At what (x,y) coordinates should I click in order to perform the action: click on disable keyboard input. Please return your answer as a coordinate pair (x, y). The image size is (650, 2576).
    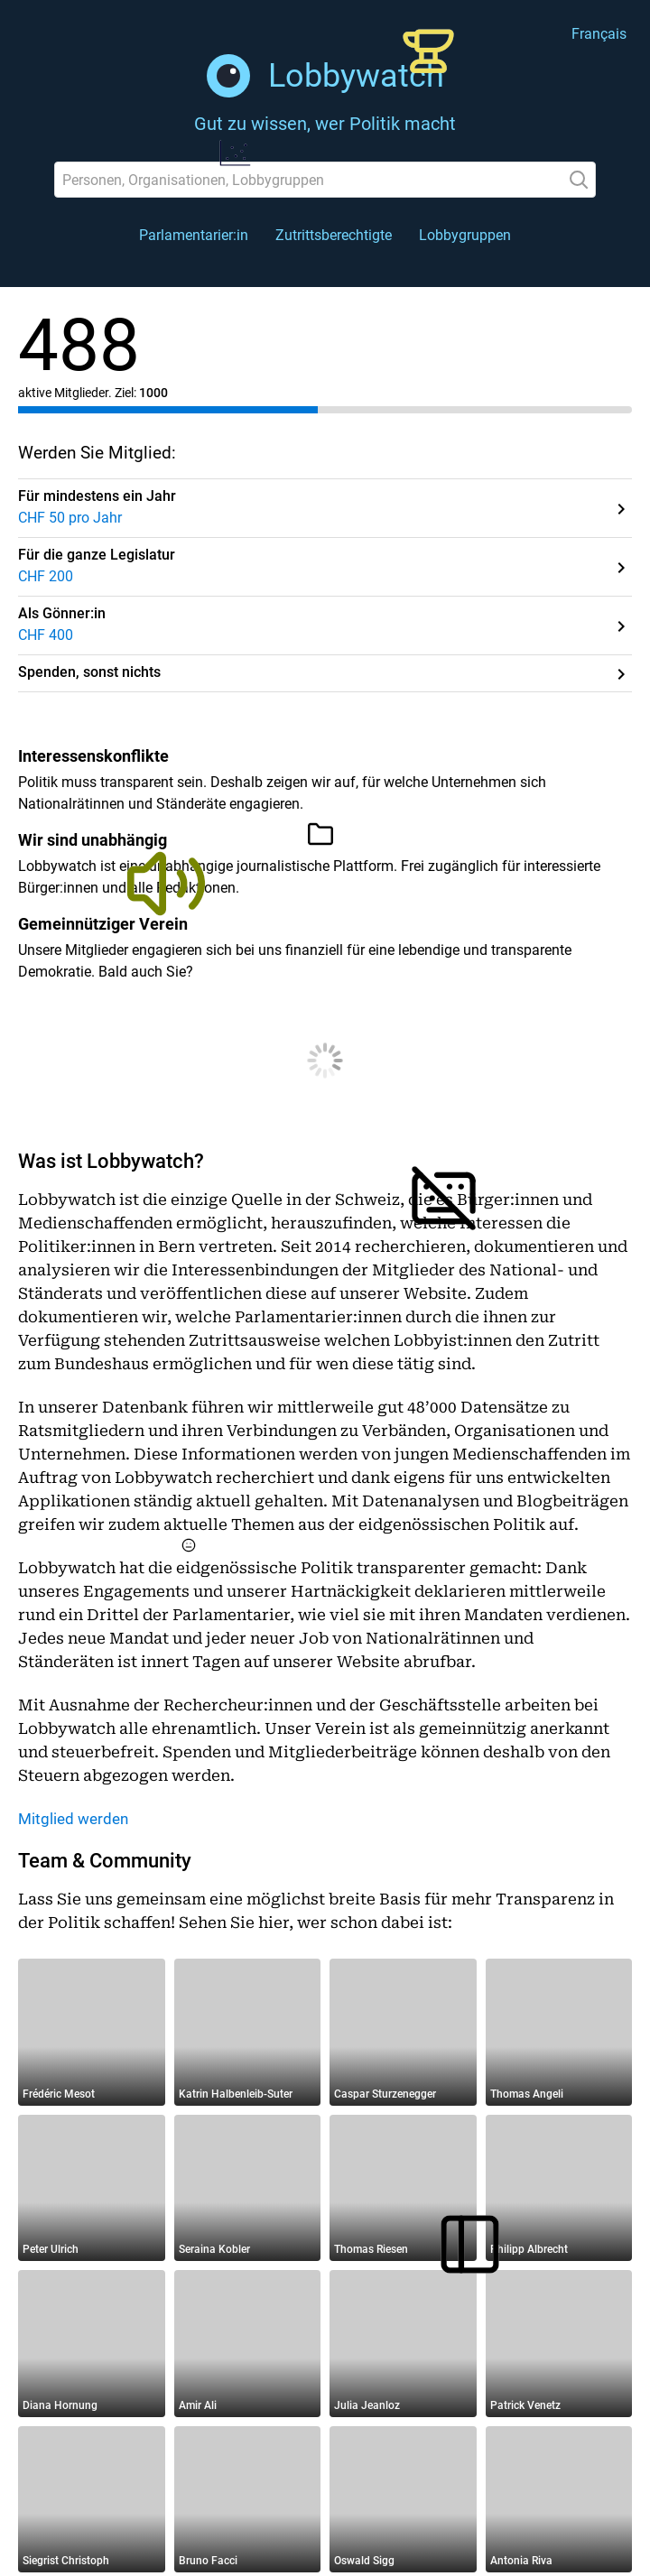
    Looking at the image, I should click on (443, 1198).